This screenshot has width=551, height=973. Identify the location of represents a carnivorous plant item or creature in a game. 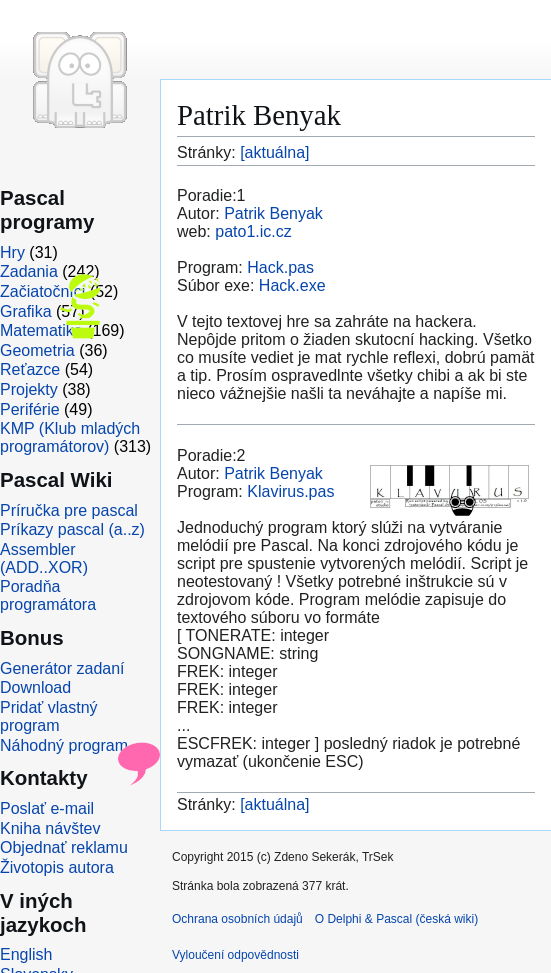
(83, 306).